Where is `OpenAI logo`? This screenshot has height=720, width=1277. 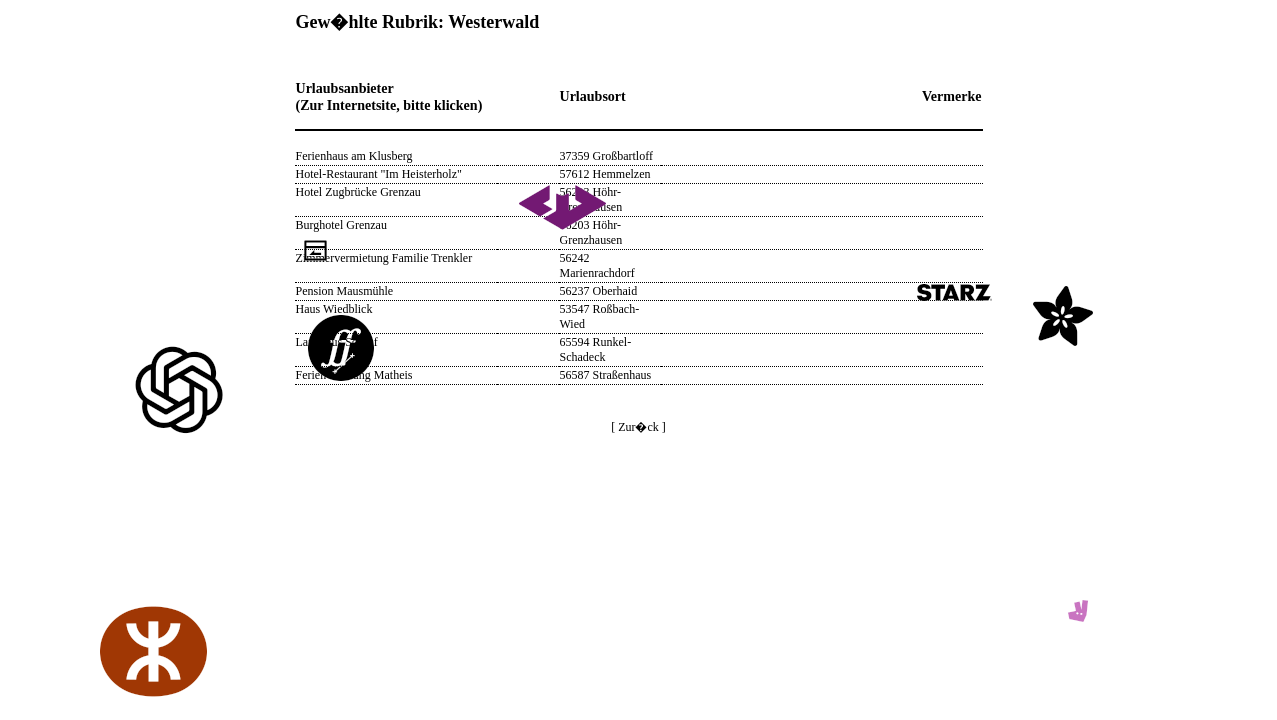 OpenAI logo is located at coordinates (179, 390).